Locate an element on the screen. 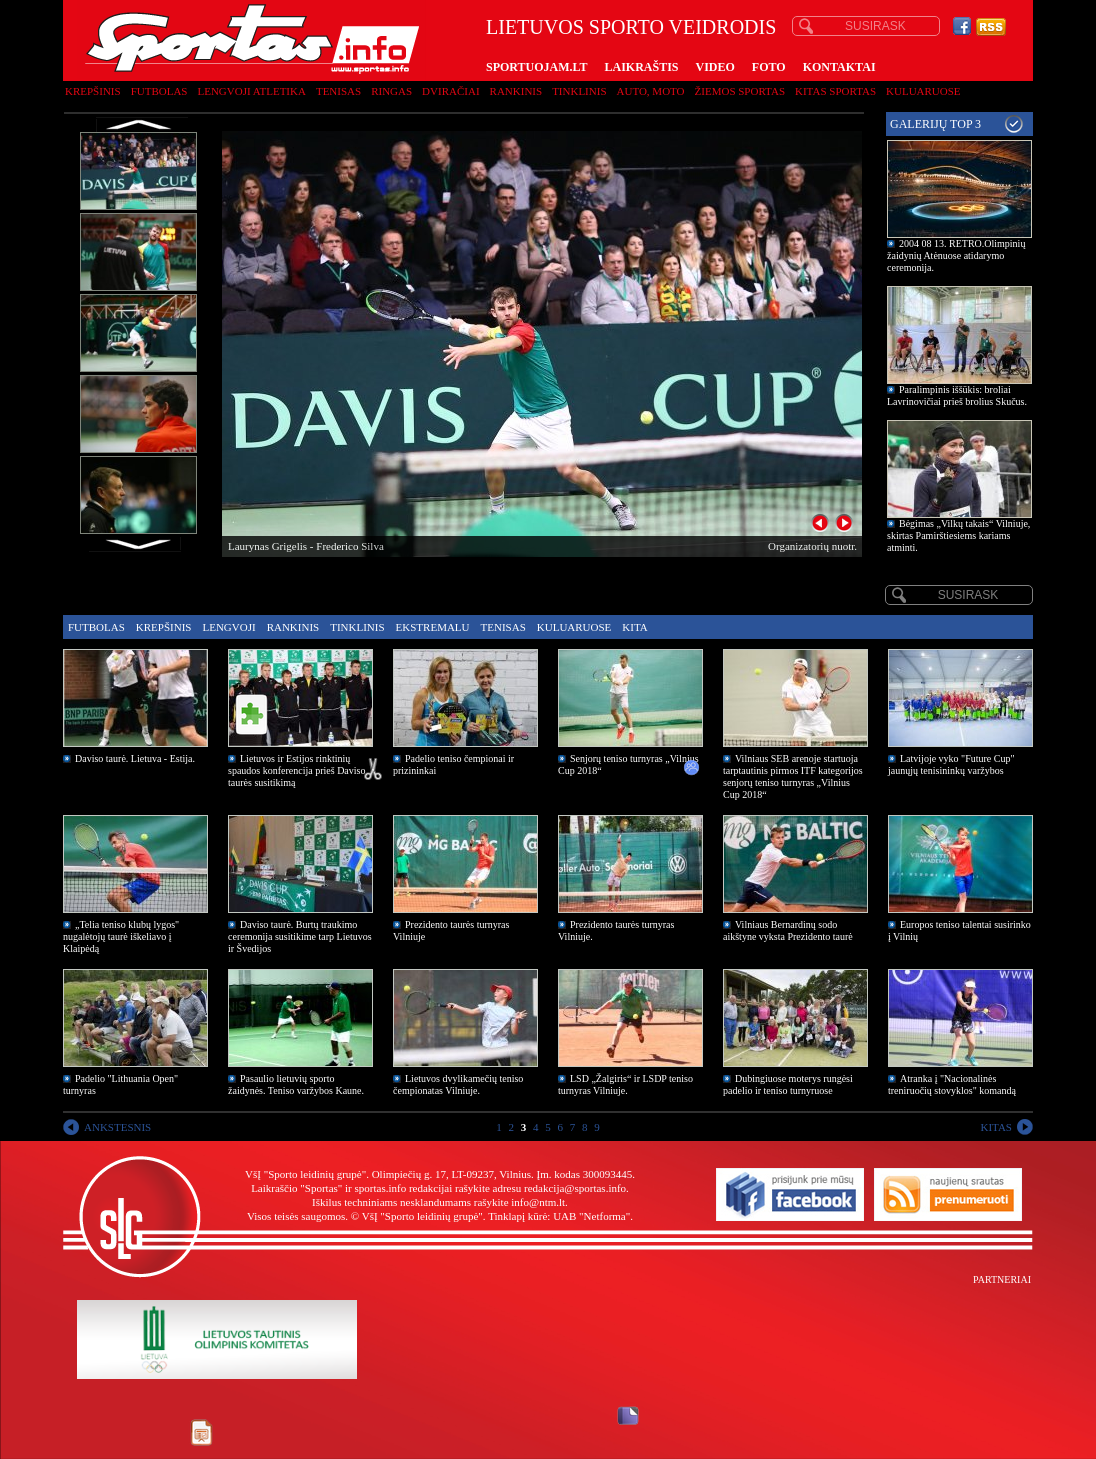  cut selected content to clipboard is located at coordinates (373, 769).